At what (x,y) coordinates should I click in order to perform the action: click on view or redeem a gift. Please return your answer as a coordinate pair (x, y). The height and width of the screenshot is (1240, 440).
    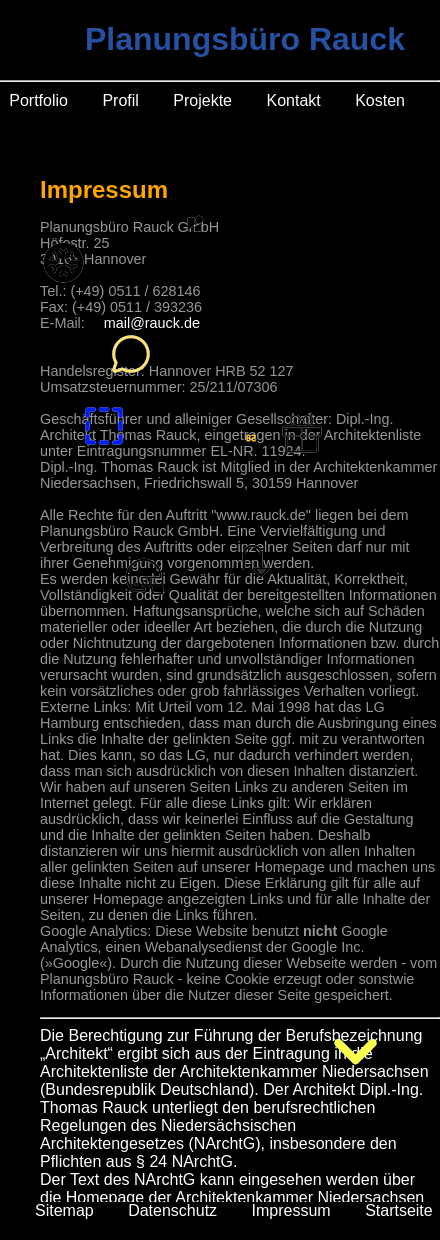
    Looking at the image, I should click on (302, 436).